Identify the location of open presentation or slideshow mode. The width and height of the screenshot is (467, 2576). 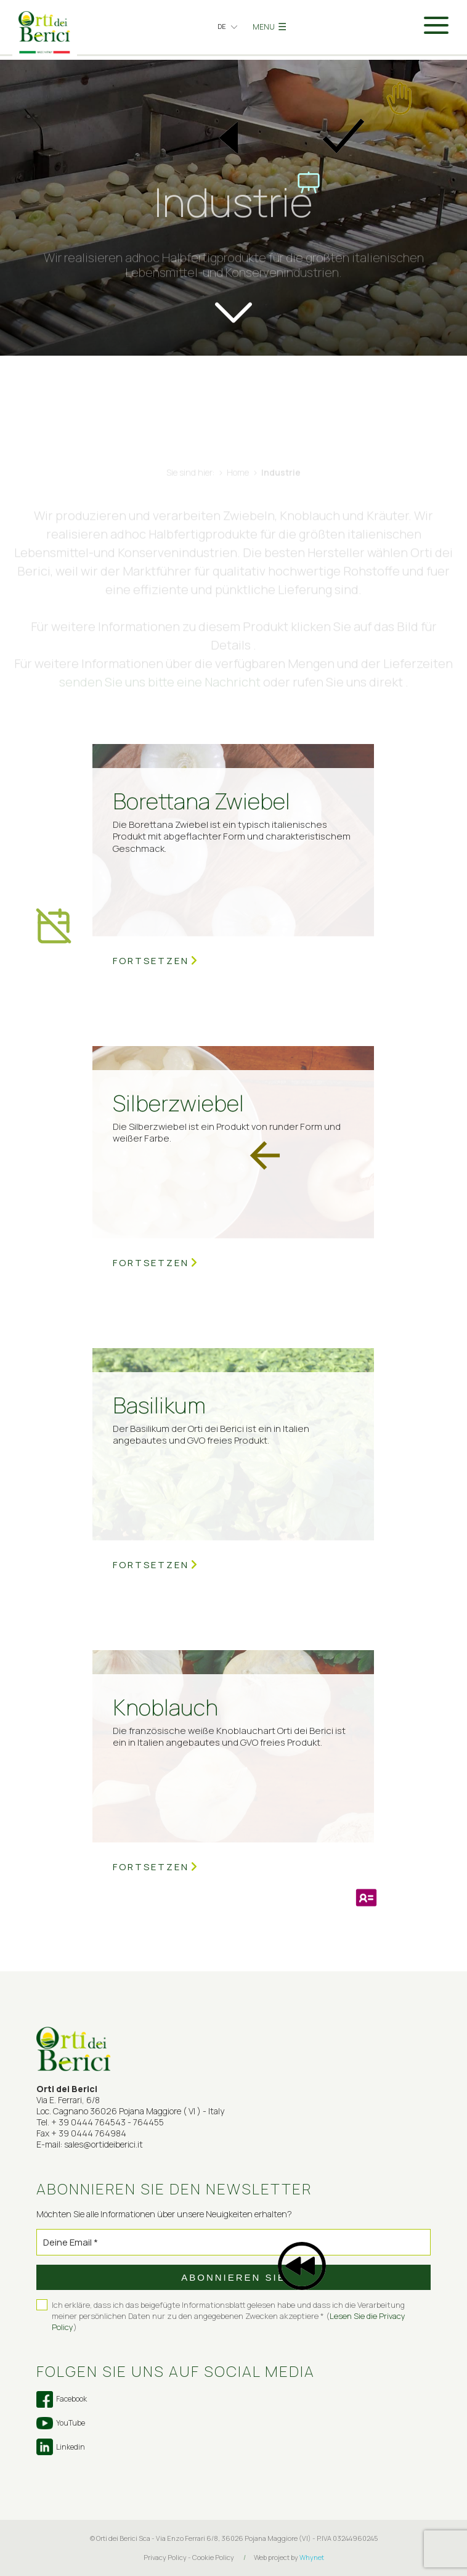
(309, 182).